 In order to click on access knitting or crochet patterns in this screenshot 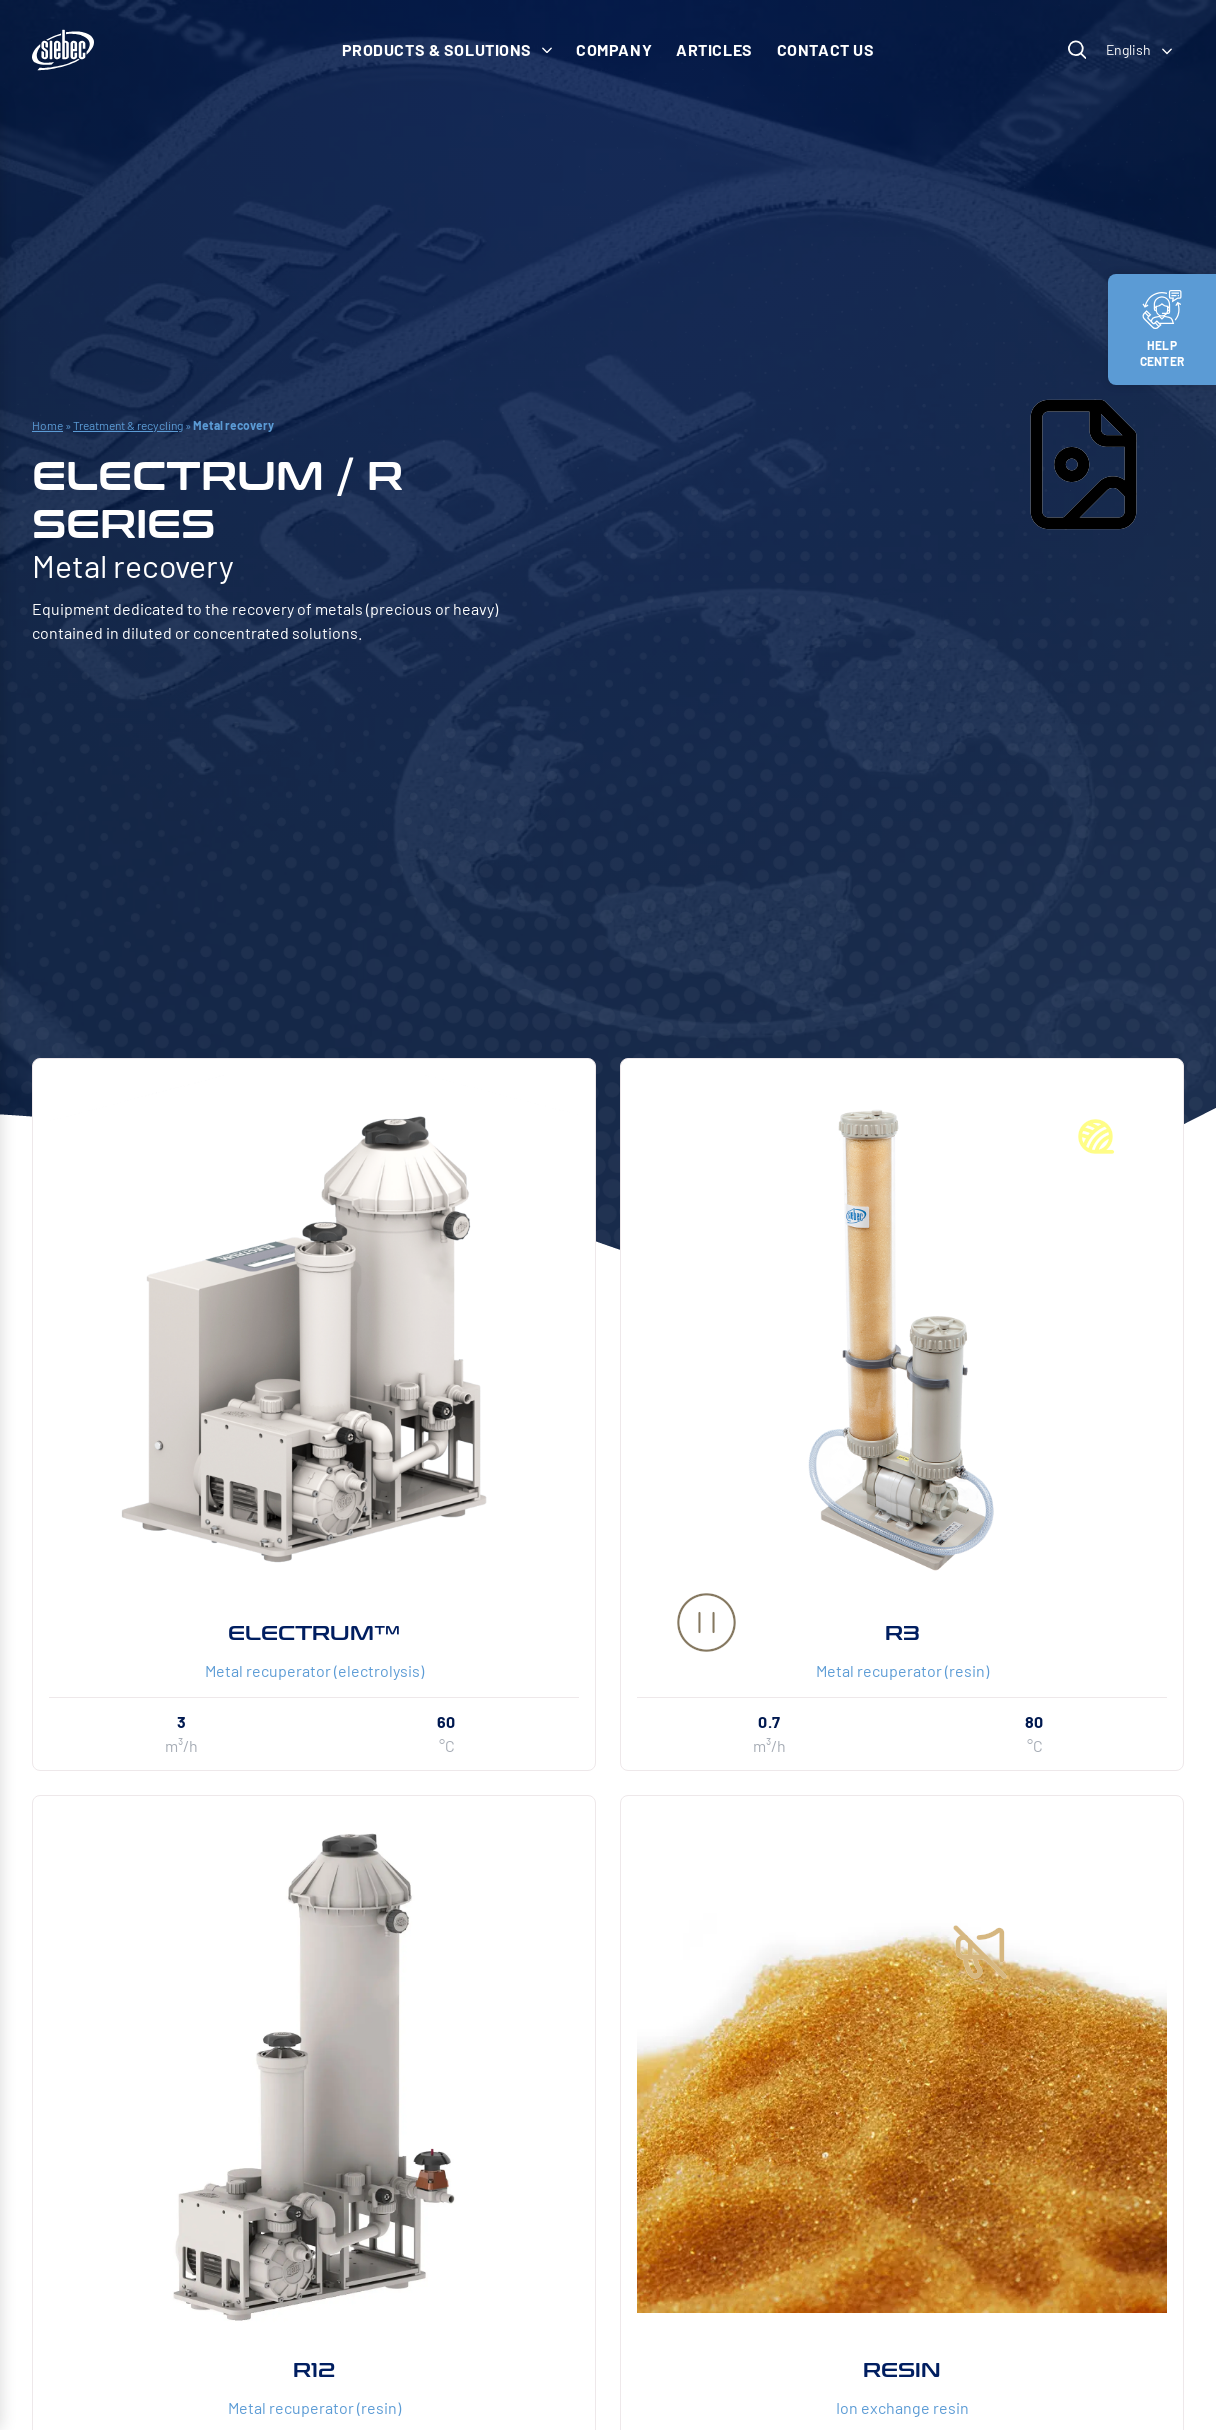, I will do `click(1095, 1136)`.